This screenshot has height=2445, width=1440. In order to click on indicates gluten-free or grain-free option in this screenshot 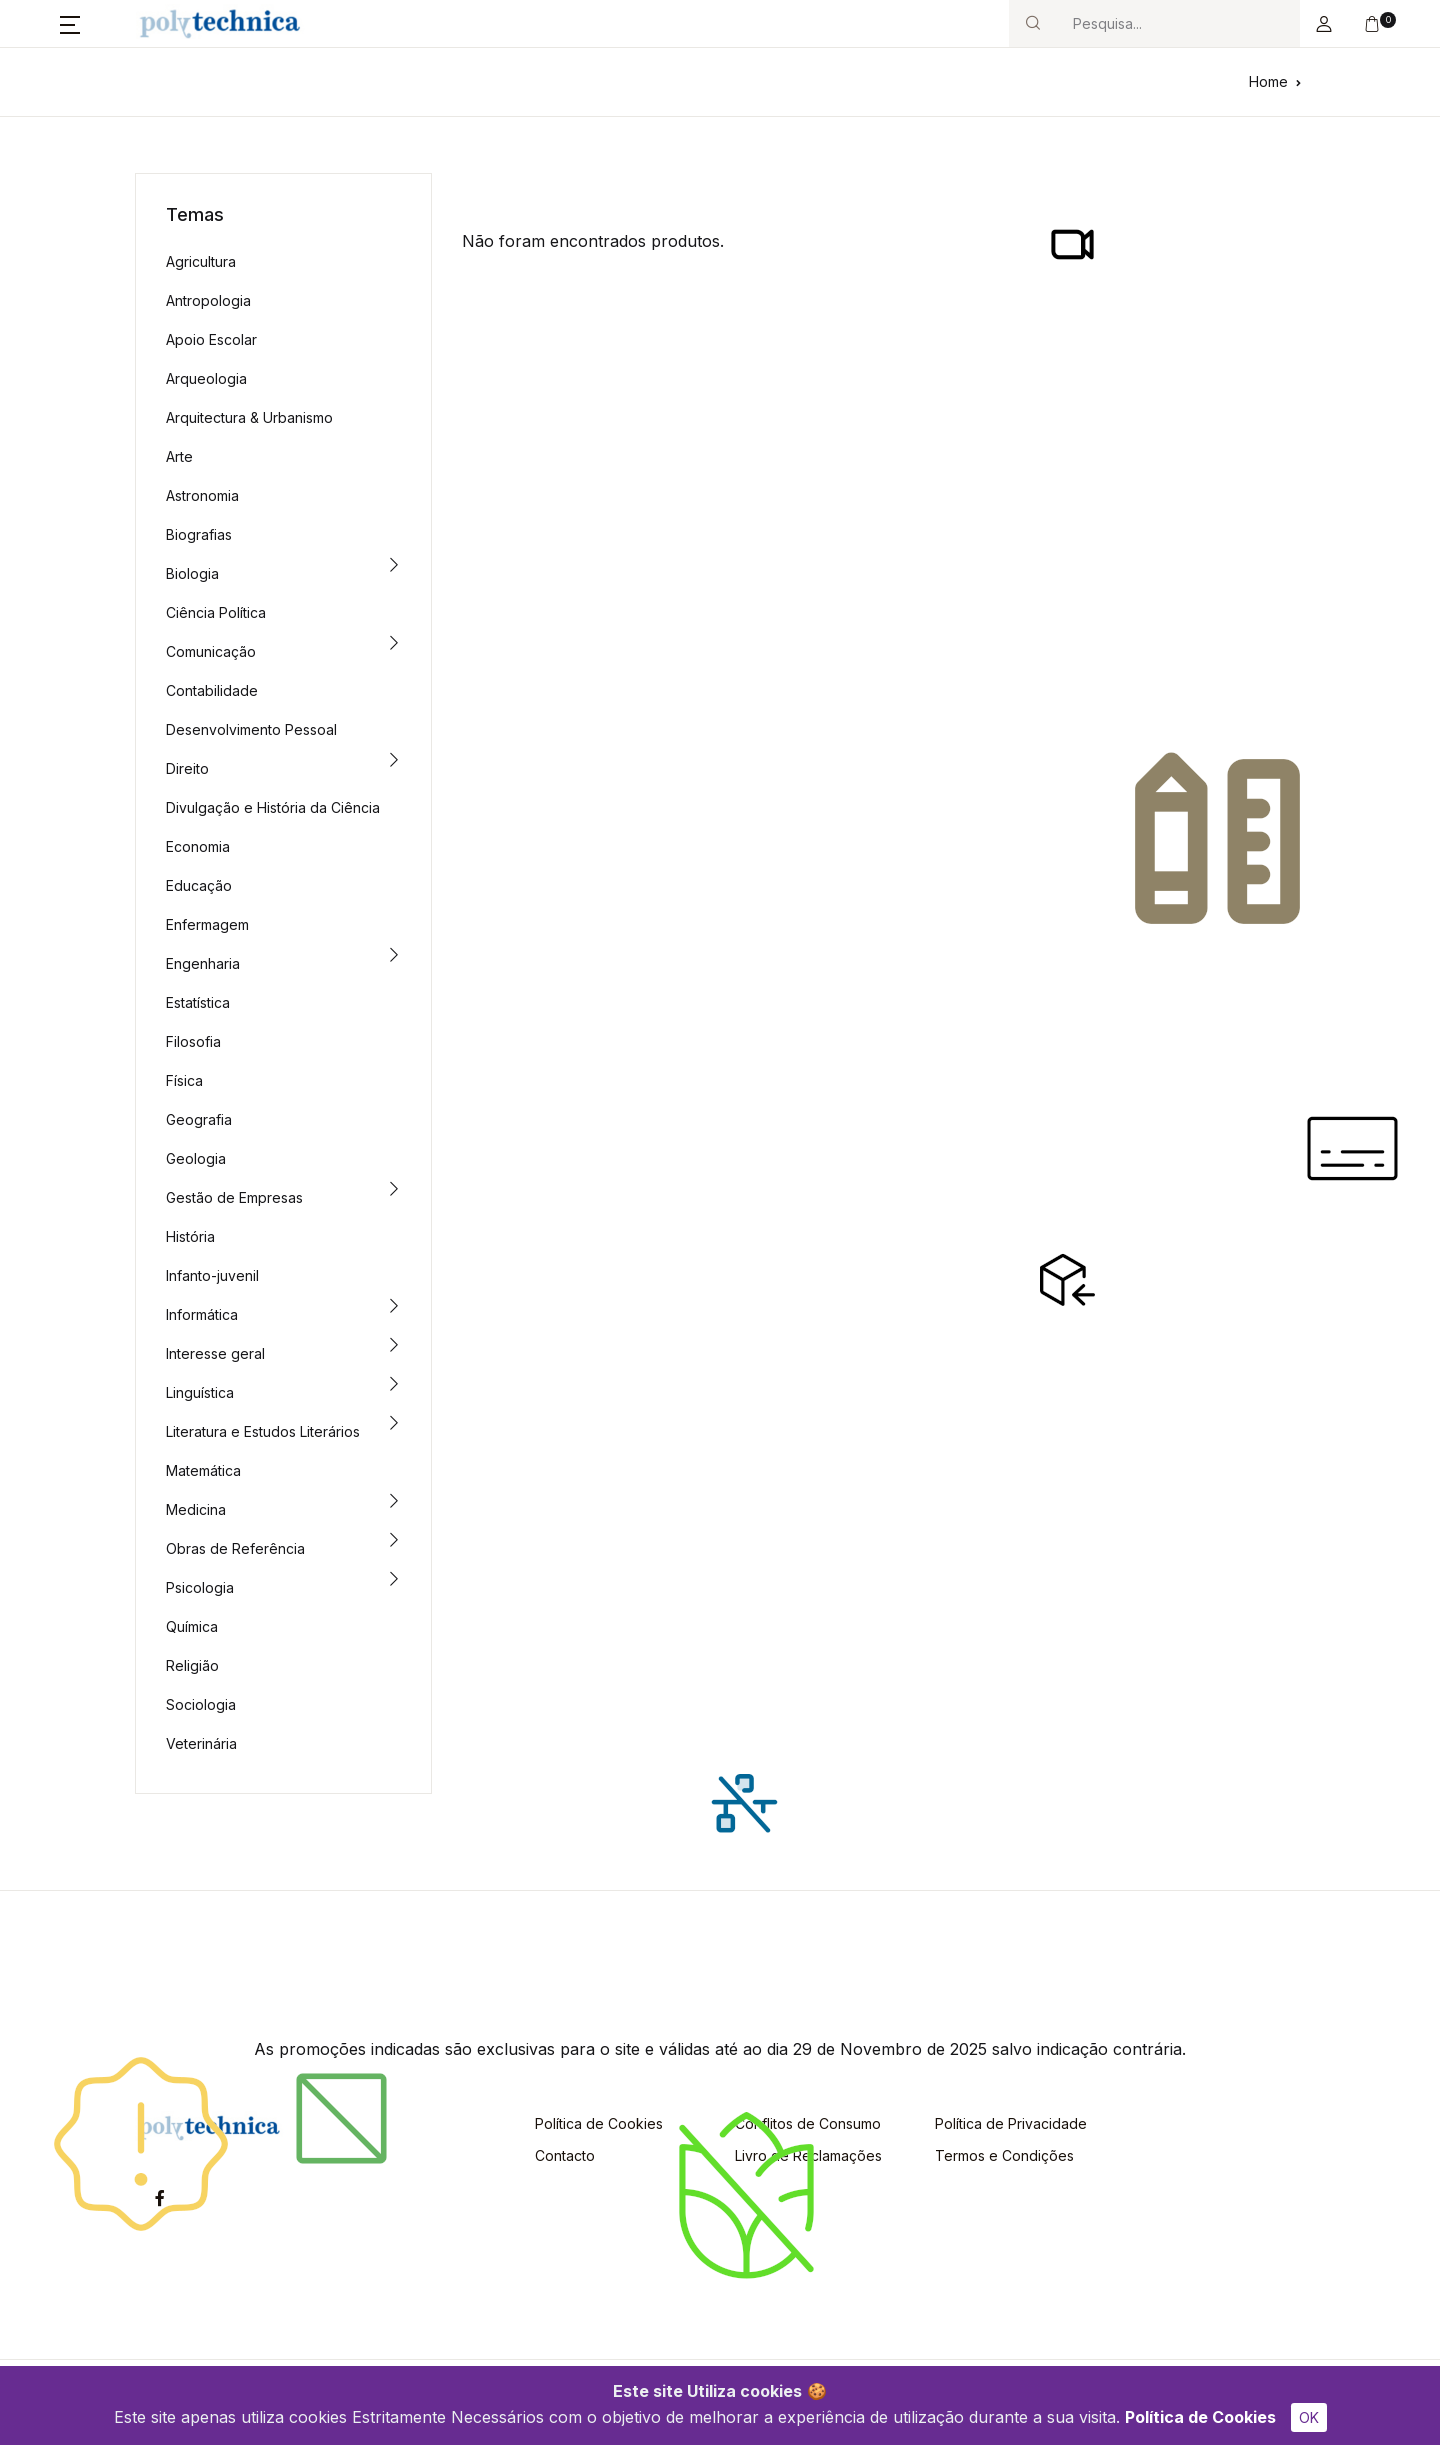, I will do `click(746, 2198)`.